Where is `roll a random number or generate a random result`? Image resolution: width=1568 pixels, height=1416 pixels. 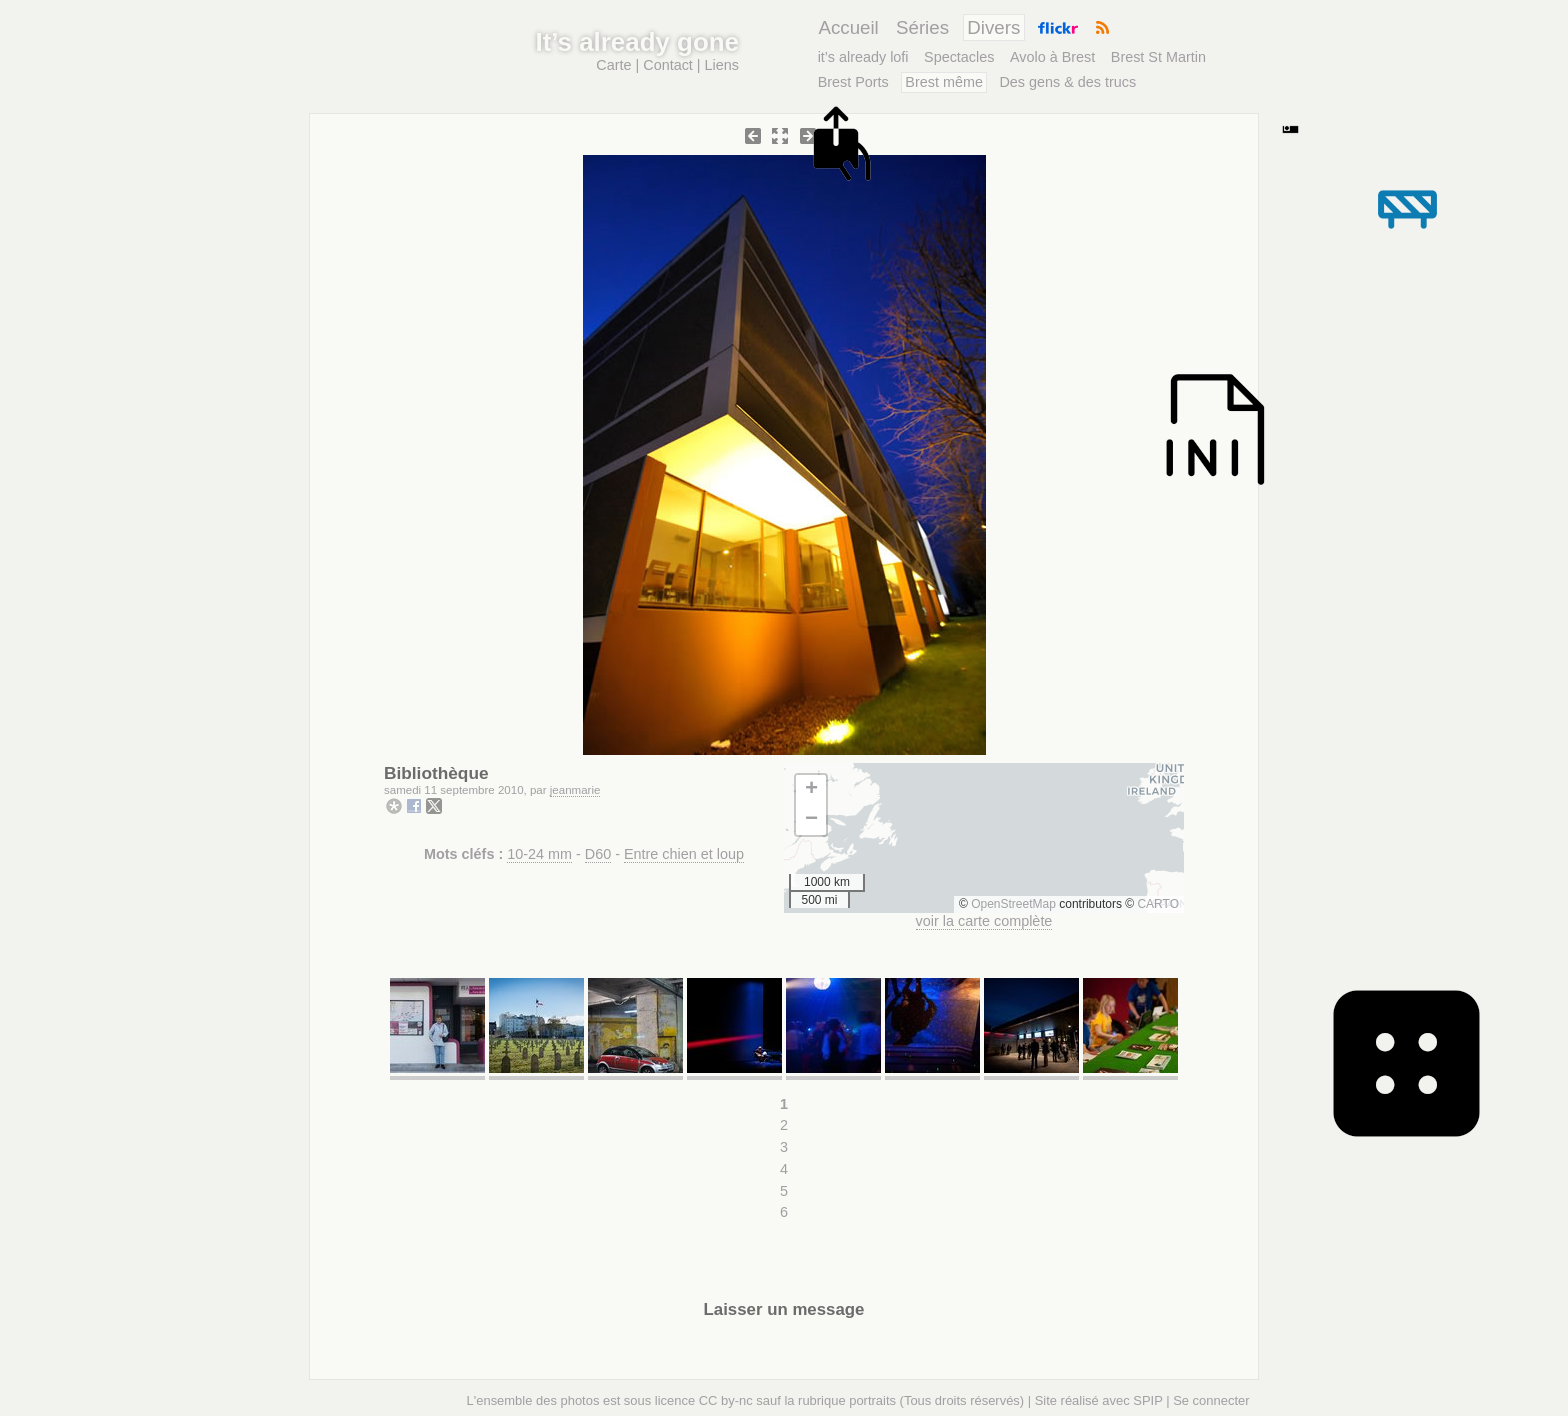 roll a random number or generate a random result is located at coordinates (1406, 1063).